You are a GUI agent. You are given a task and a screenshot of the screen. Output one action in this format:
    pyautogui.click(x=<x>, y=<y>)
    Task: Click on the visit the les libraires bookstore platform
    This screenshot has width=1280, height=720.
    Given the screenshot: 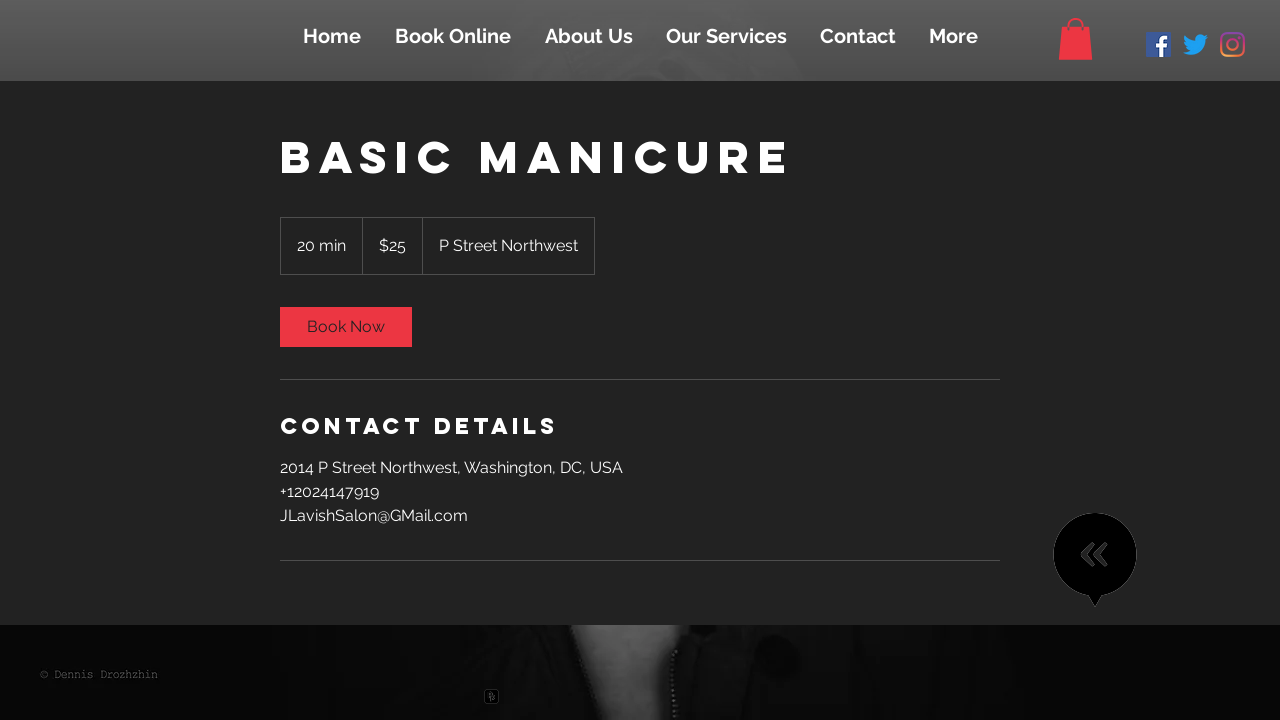 What is the action you would take?
    pyautogui.click(x=1095, y=560)
    